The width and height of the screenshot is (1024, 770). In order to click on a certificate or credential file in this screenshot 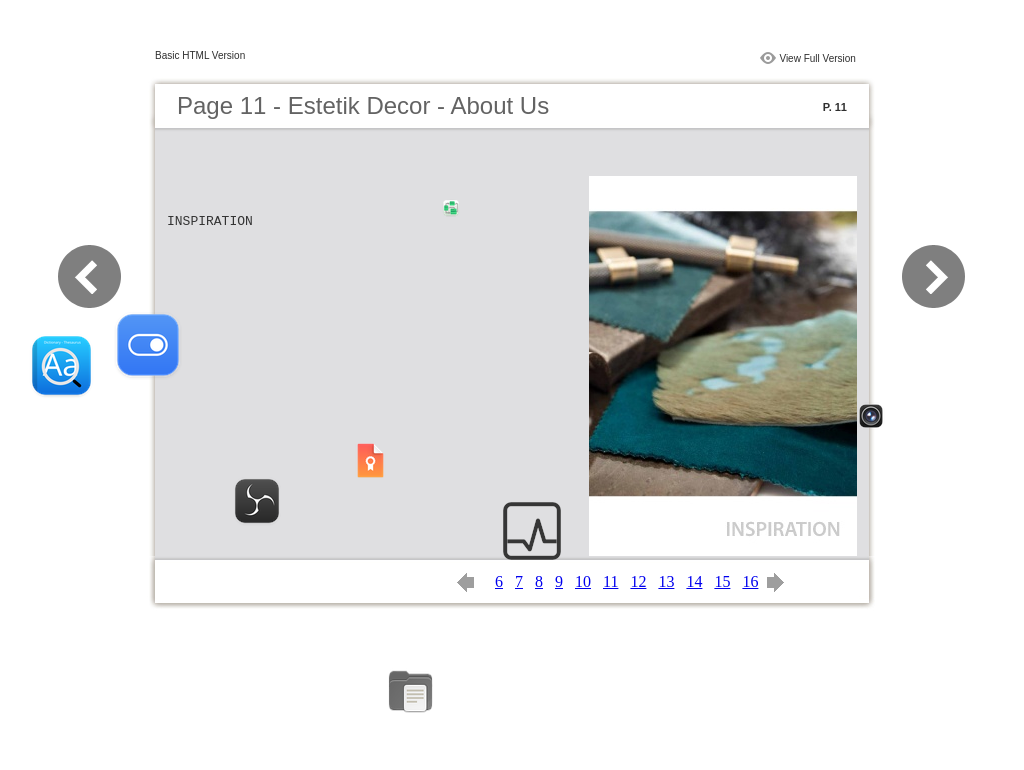, I will do `click(370, 460)`.